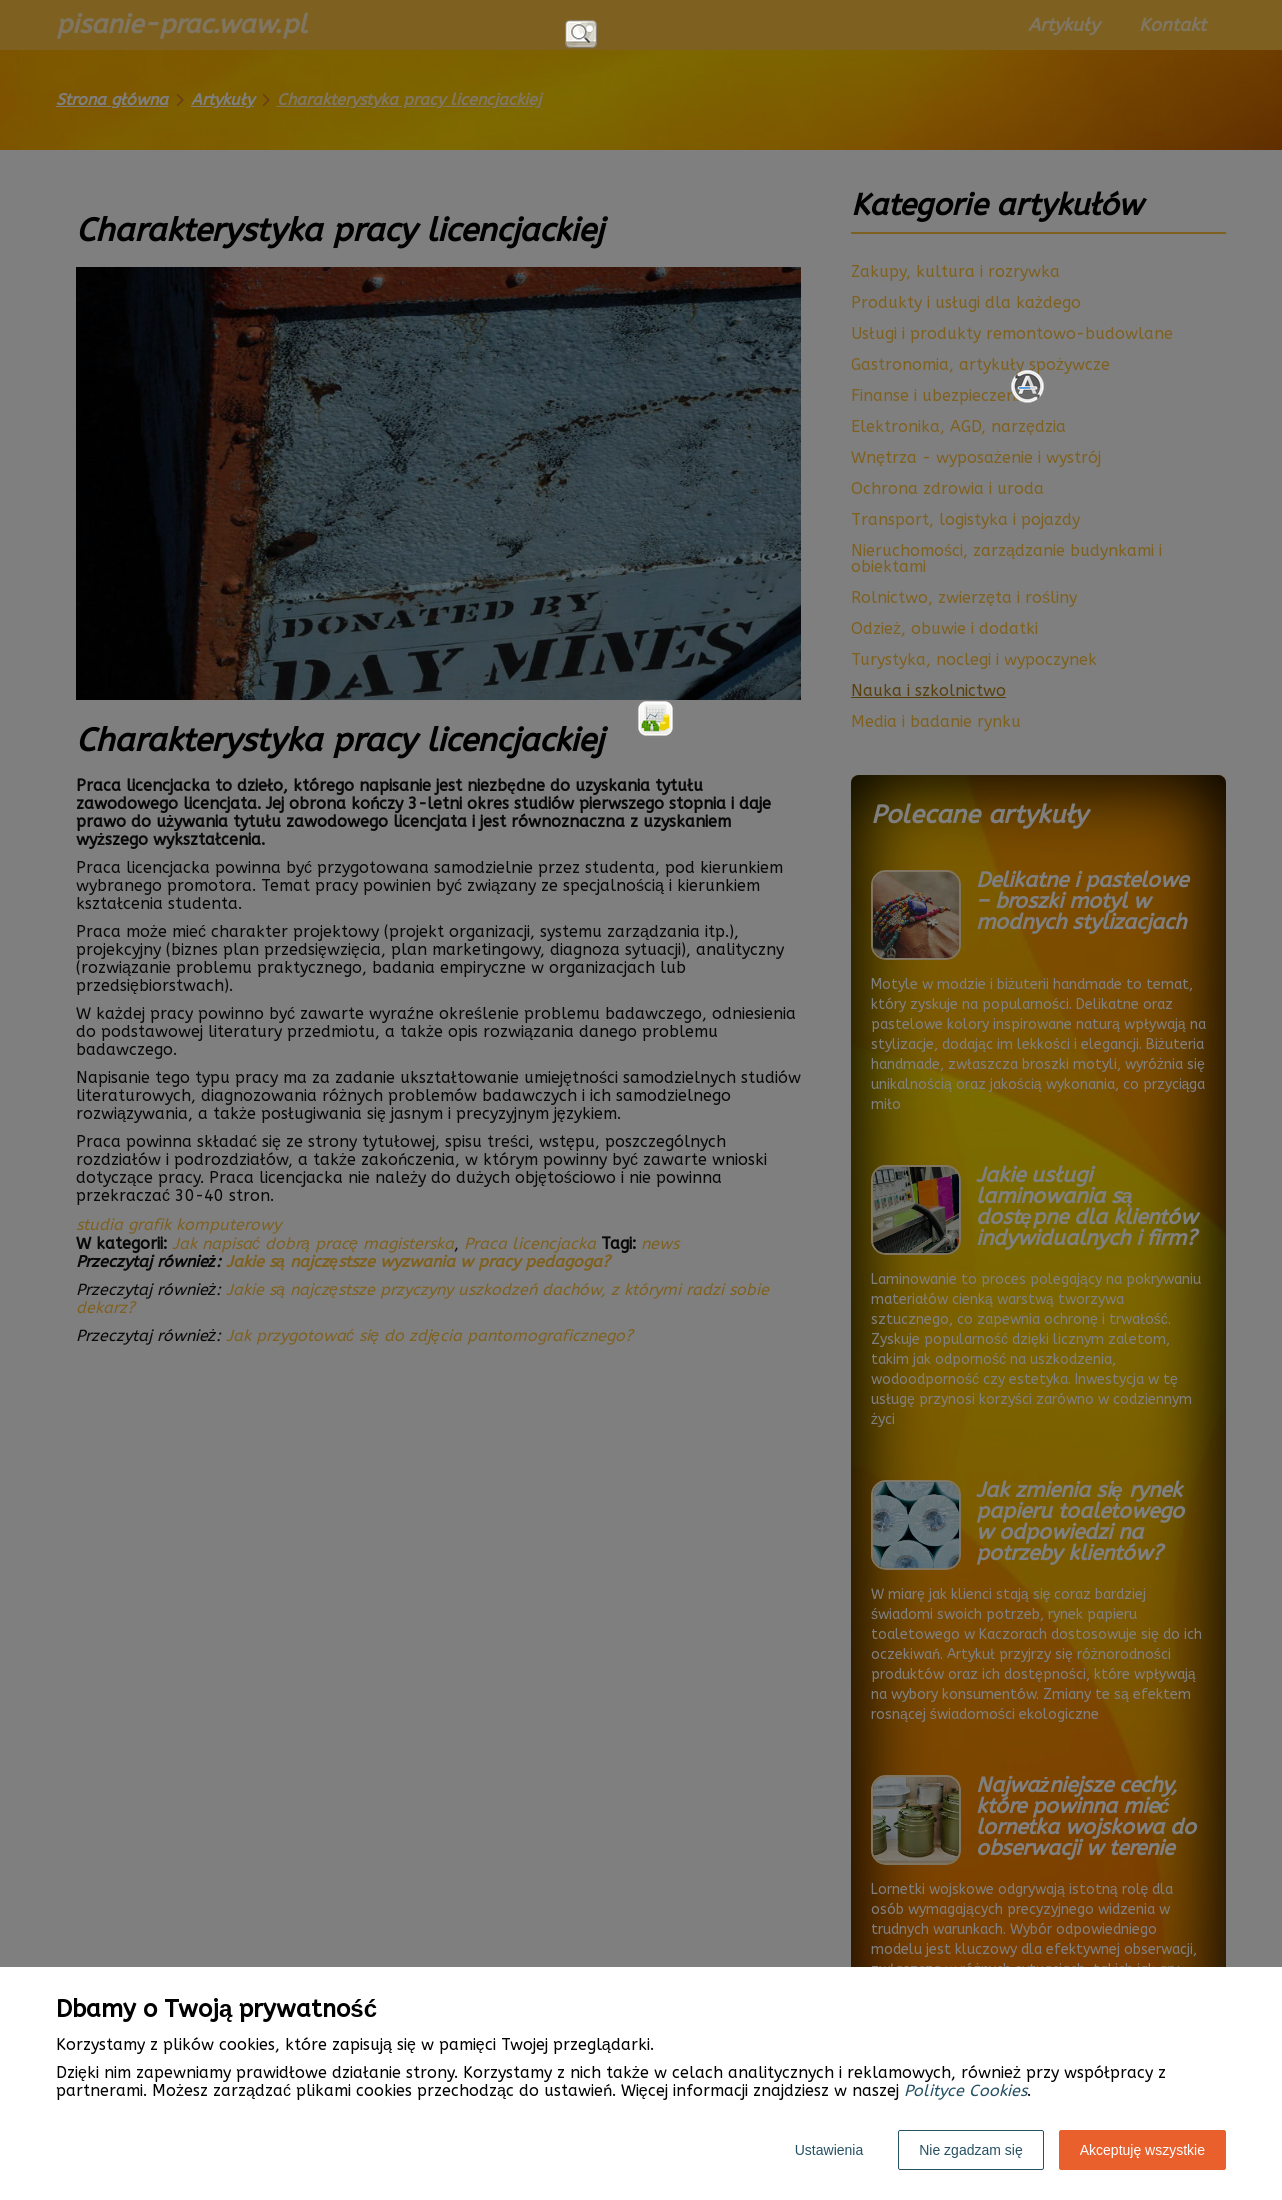 The width and height of the screenshot is (1282, 2200). What do you see at coordinates (1027, 386) in the screenshot?
I see `check for available software updates` at bounding box center [1027, 386].